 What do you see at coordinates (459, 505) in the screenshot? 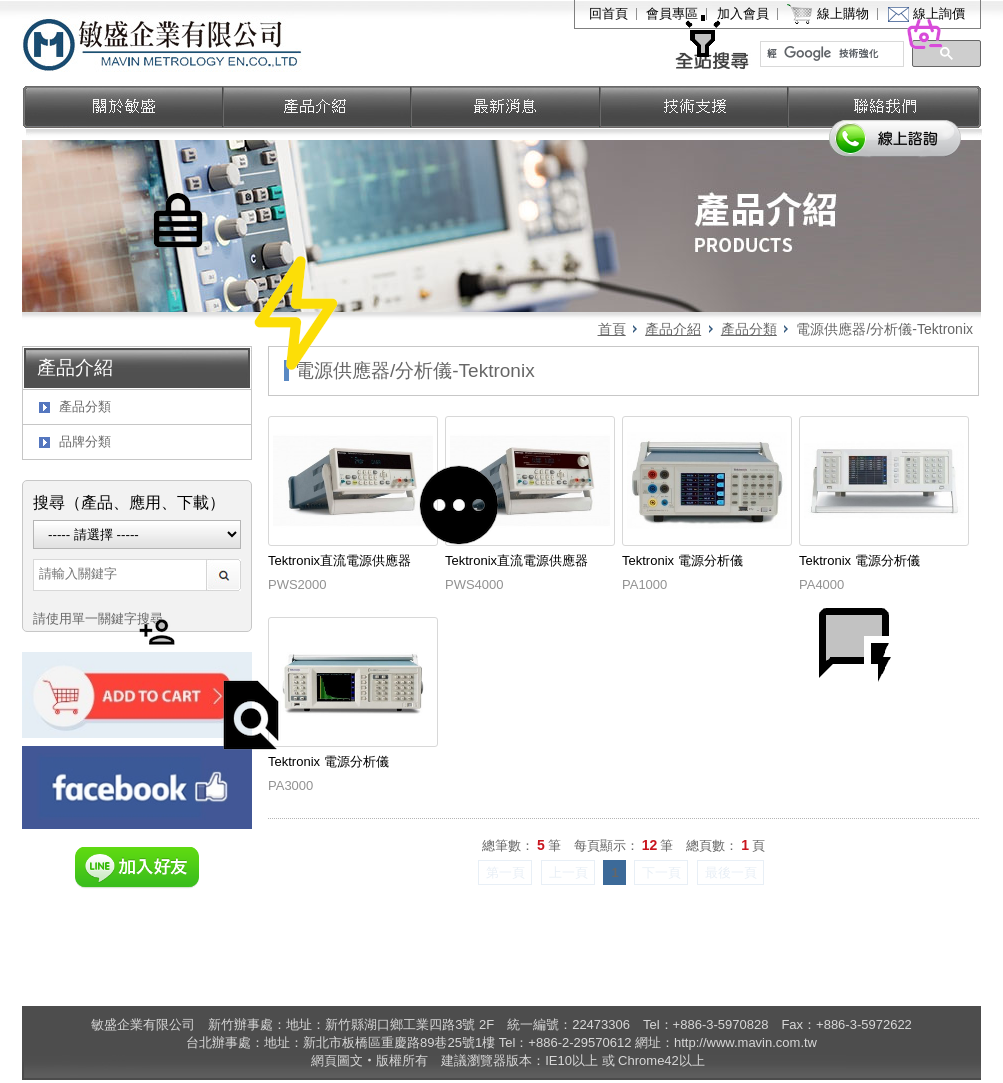
I see `indicates a pending or in-progress status` at bounding box center [459, 505].